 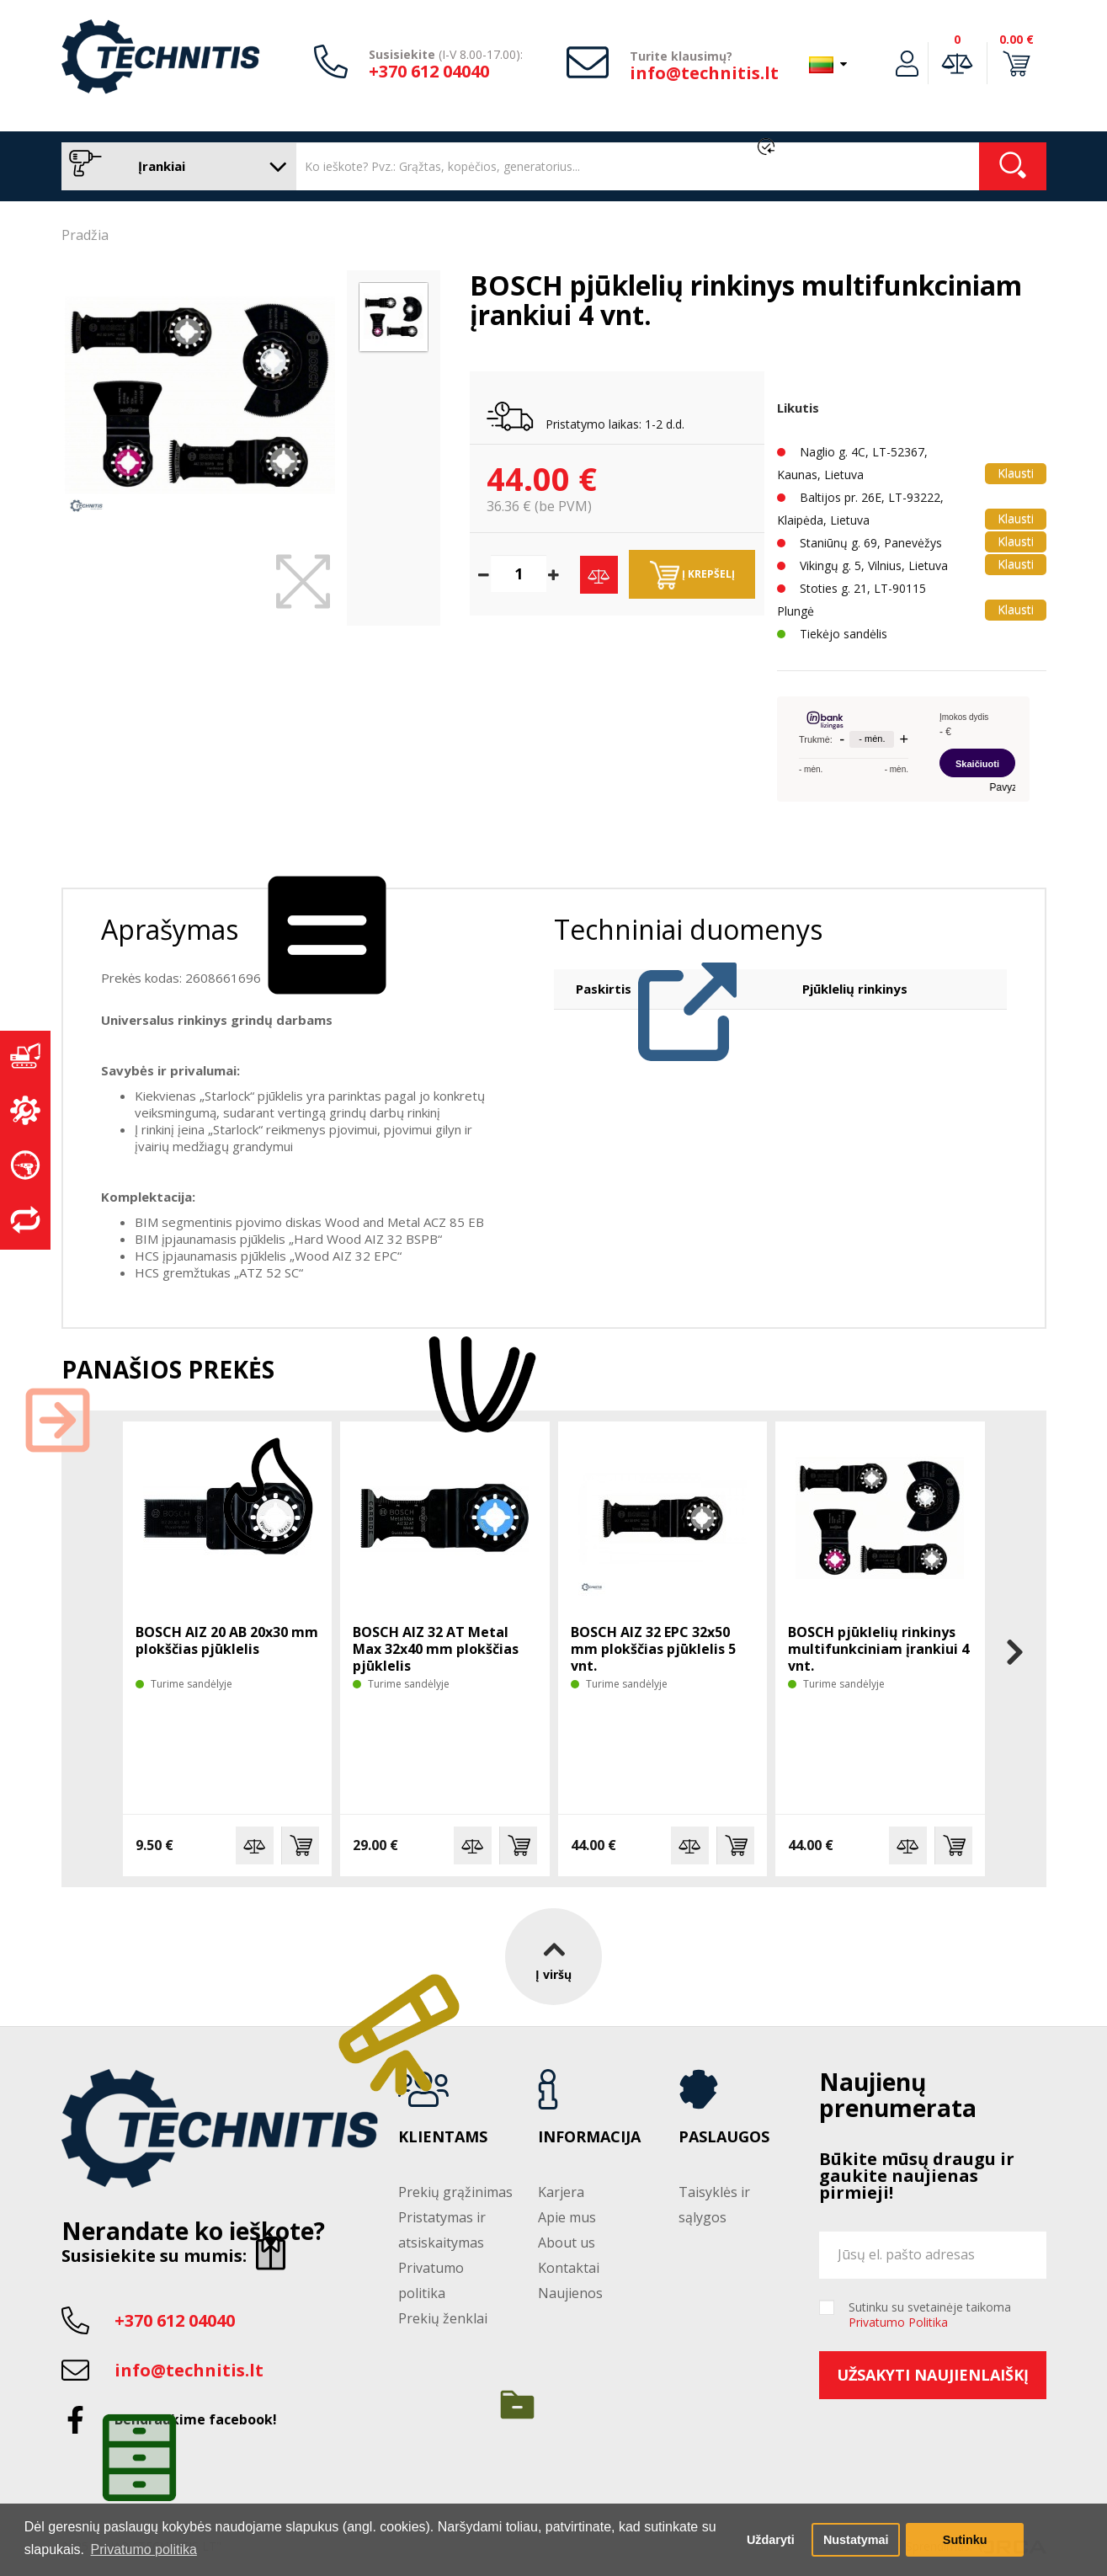 What do you see at coordinates (270, 2253) in the screenshot?
I see `view clothing or apparel items` at bounding box center [270, 2253].